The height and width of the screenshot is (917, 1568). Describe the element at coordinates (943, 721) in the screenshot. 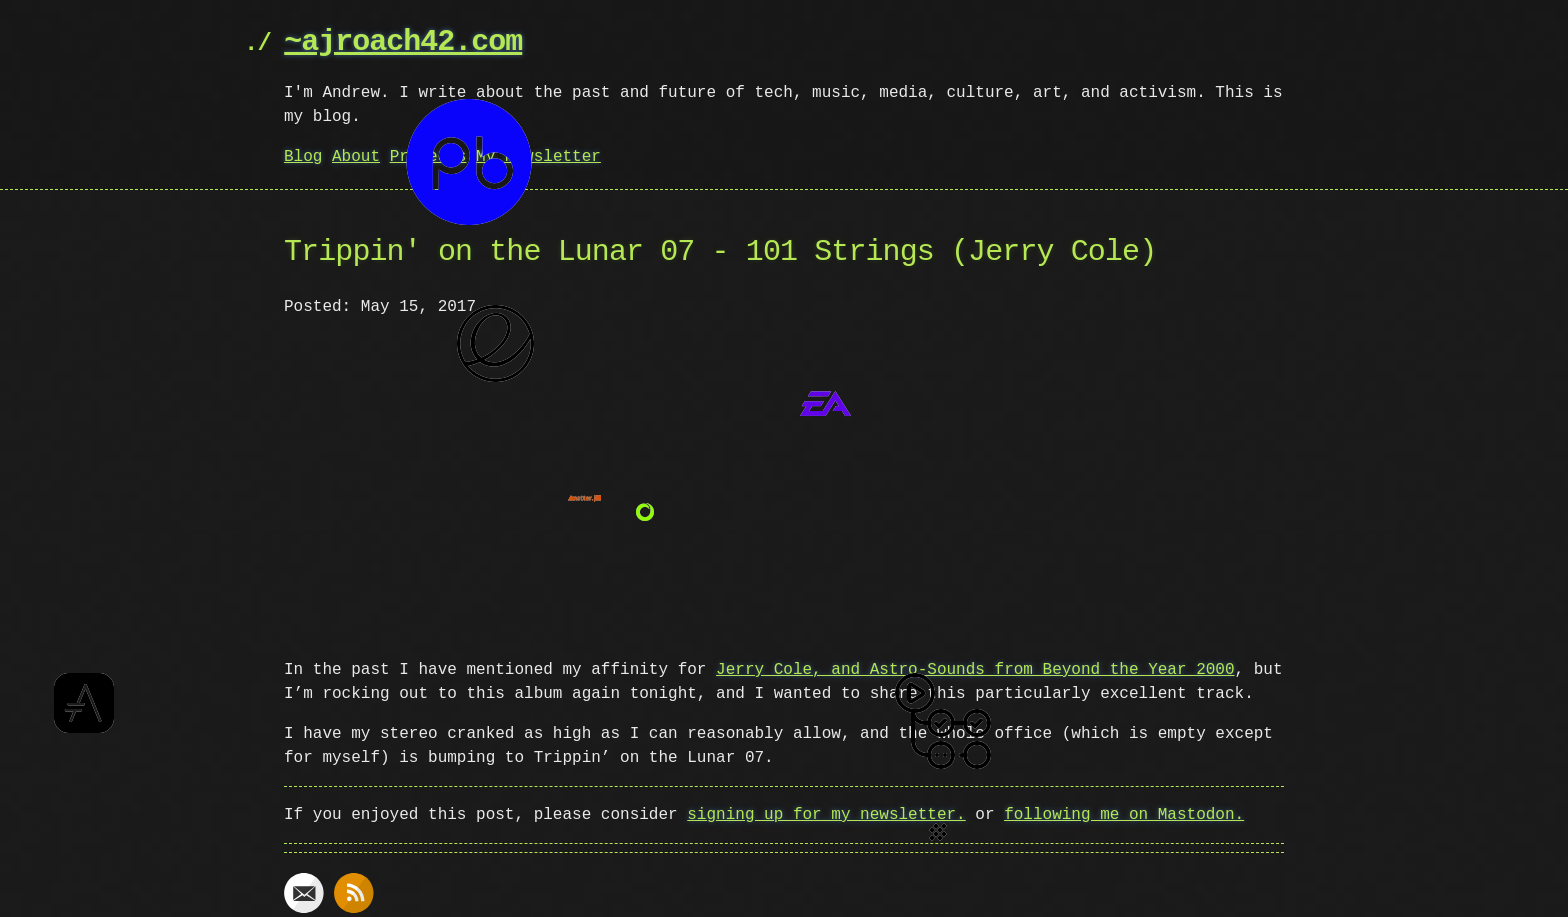

I see `github actions workflow automation logo` at that location.